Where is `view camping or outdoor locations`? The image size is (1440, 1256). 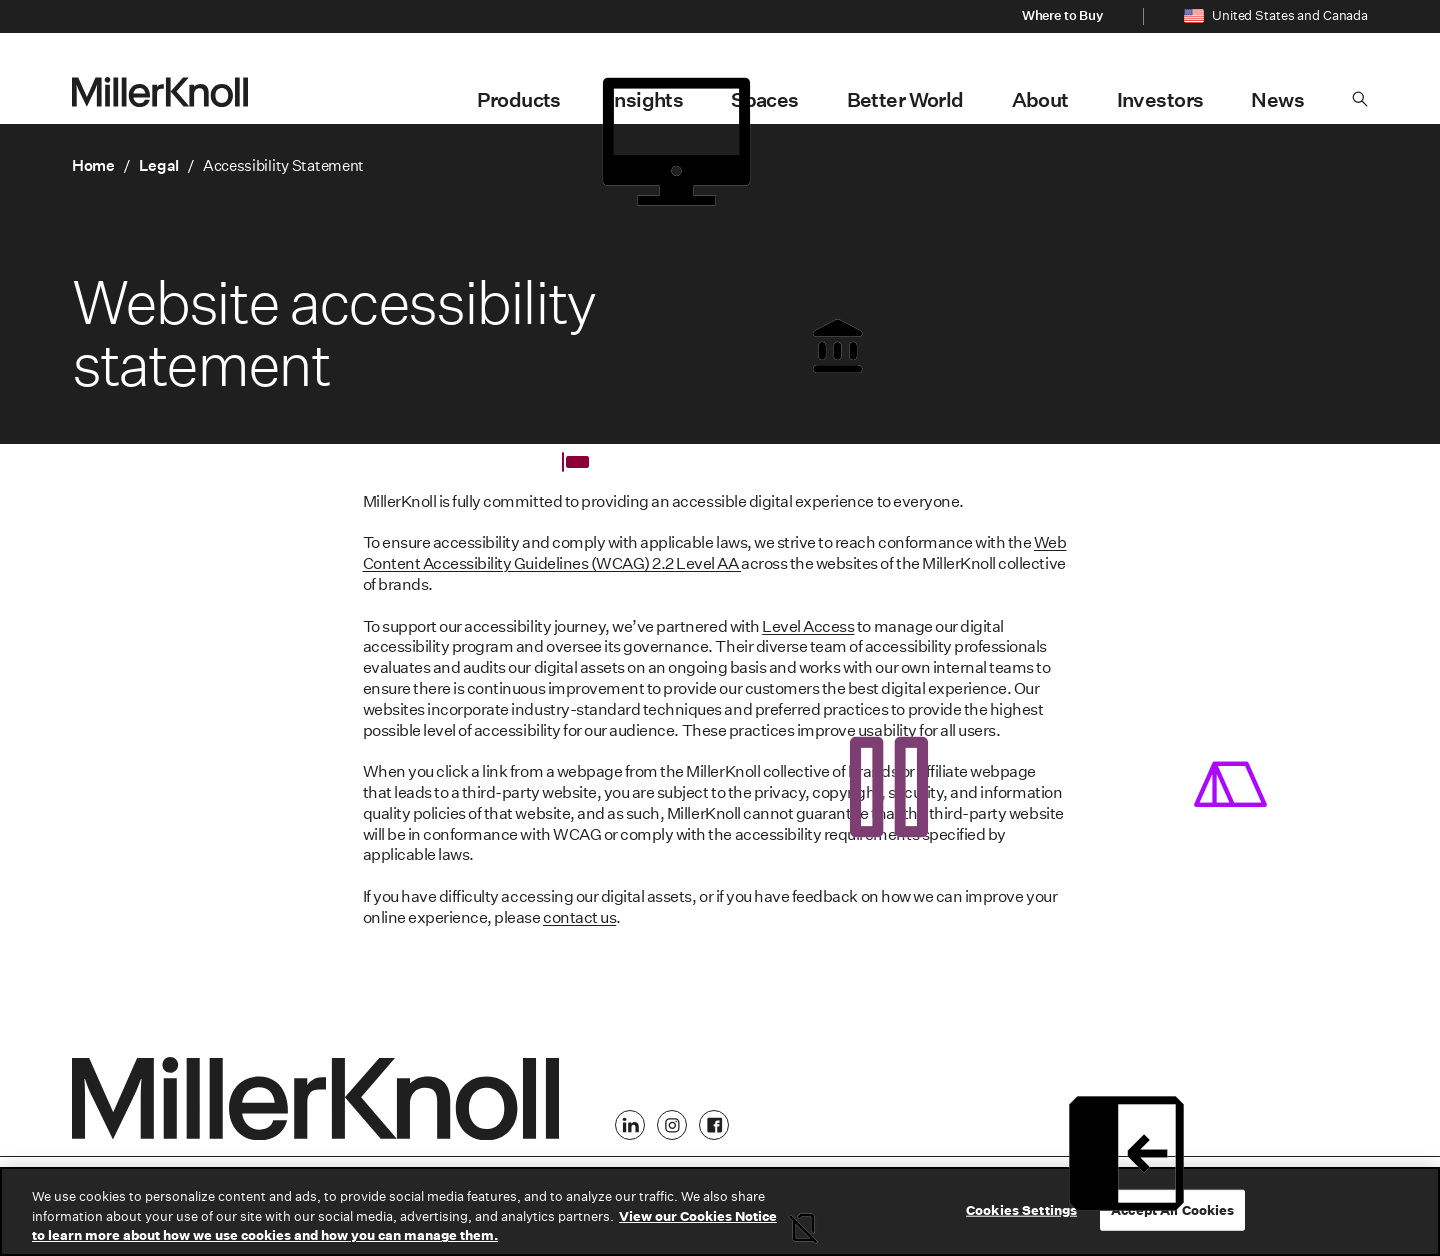
view camping or outdoor locations is located at coordinates (1230, 786).